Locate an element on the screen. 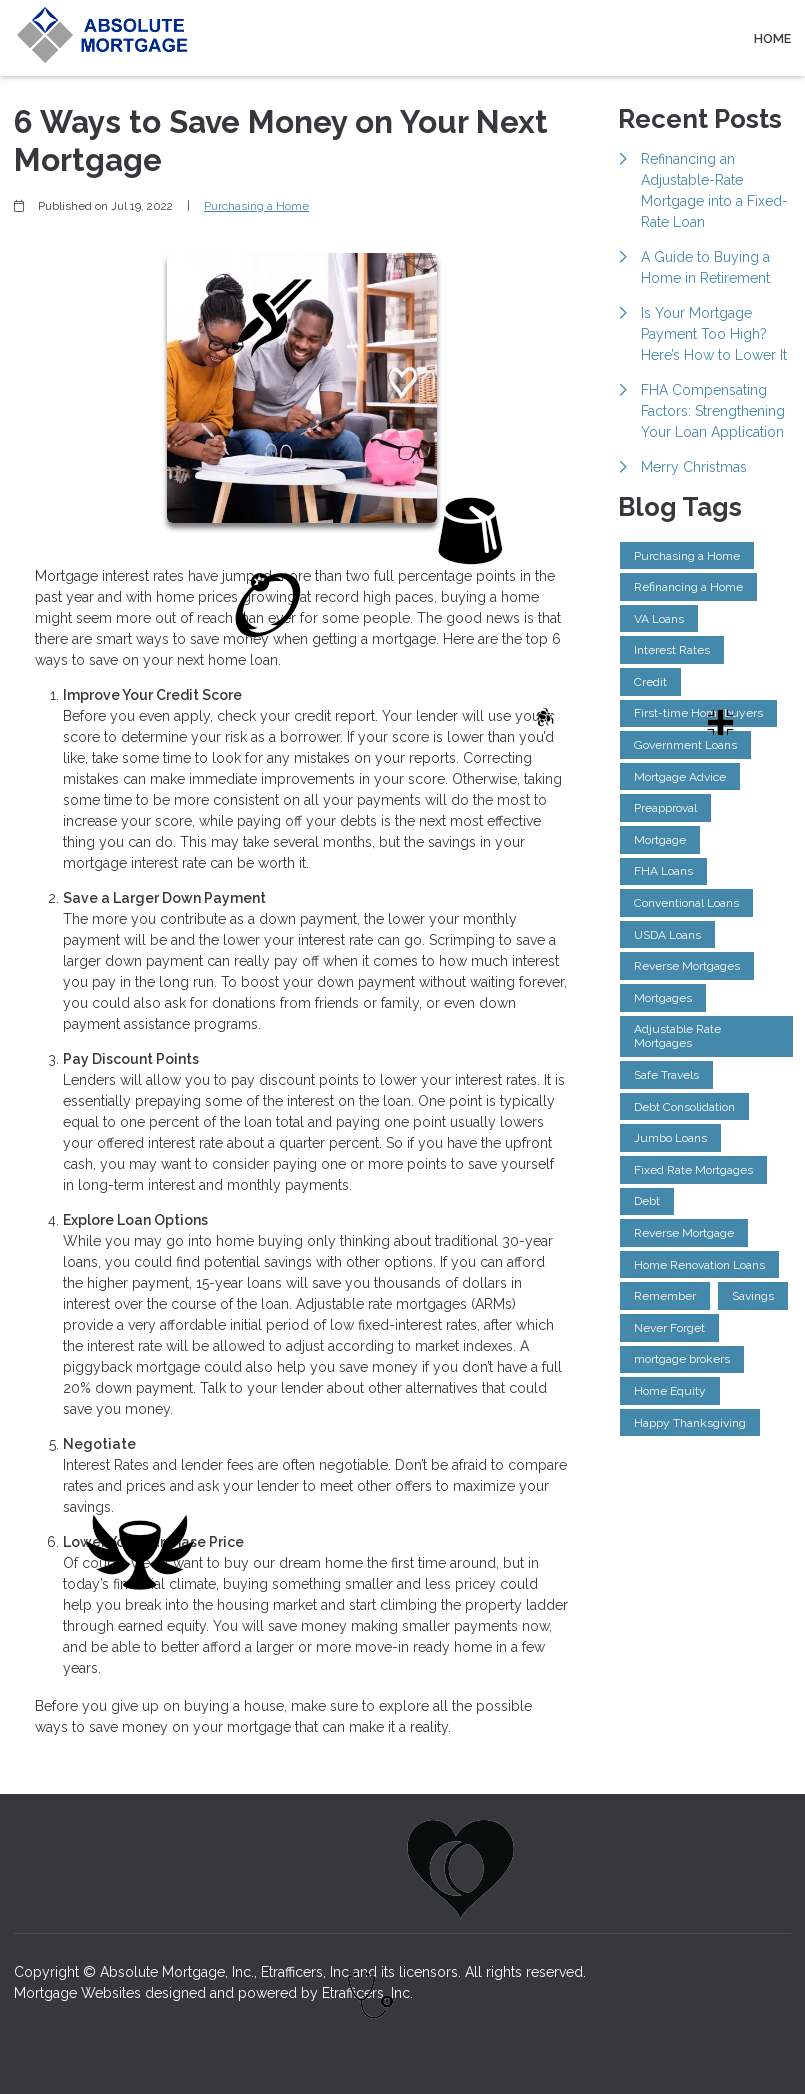 The height and width of the screenshot is (2094, 805). view legendary or rare item details is located at coordinates (140, 1550).